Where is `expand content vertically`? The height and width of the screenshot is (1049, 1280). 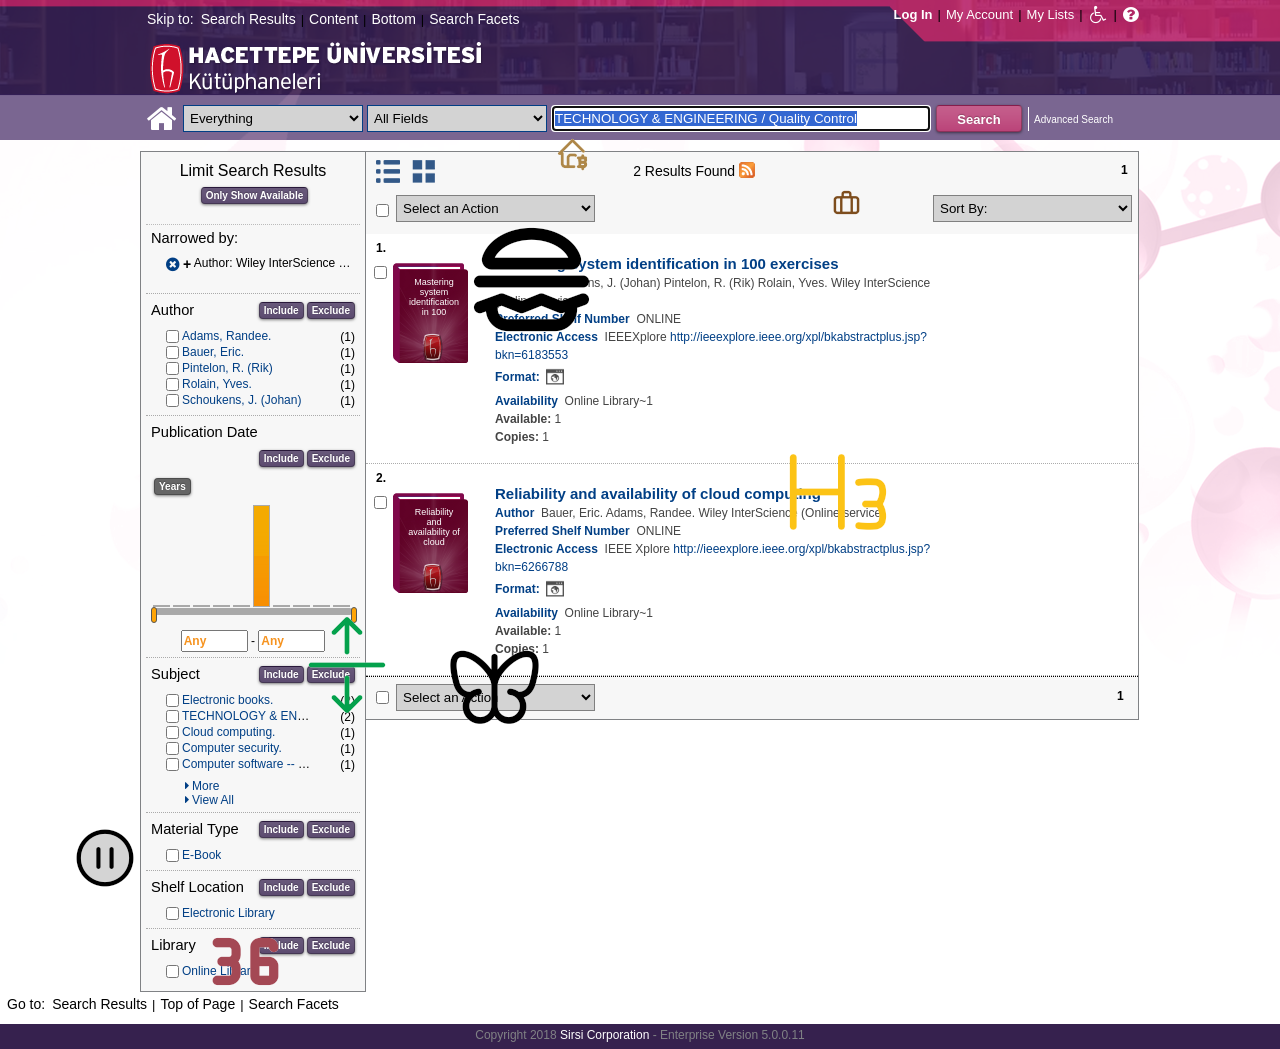 expand content vertically is located at coordinates (347, 665).